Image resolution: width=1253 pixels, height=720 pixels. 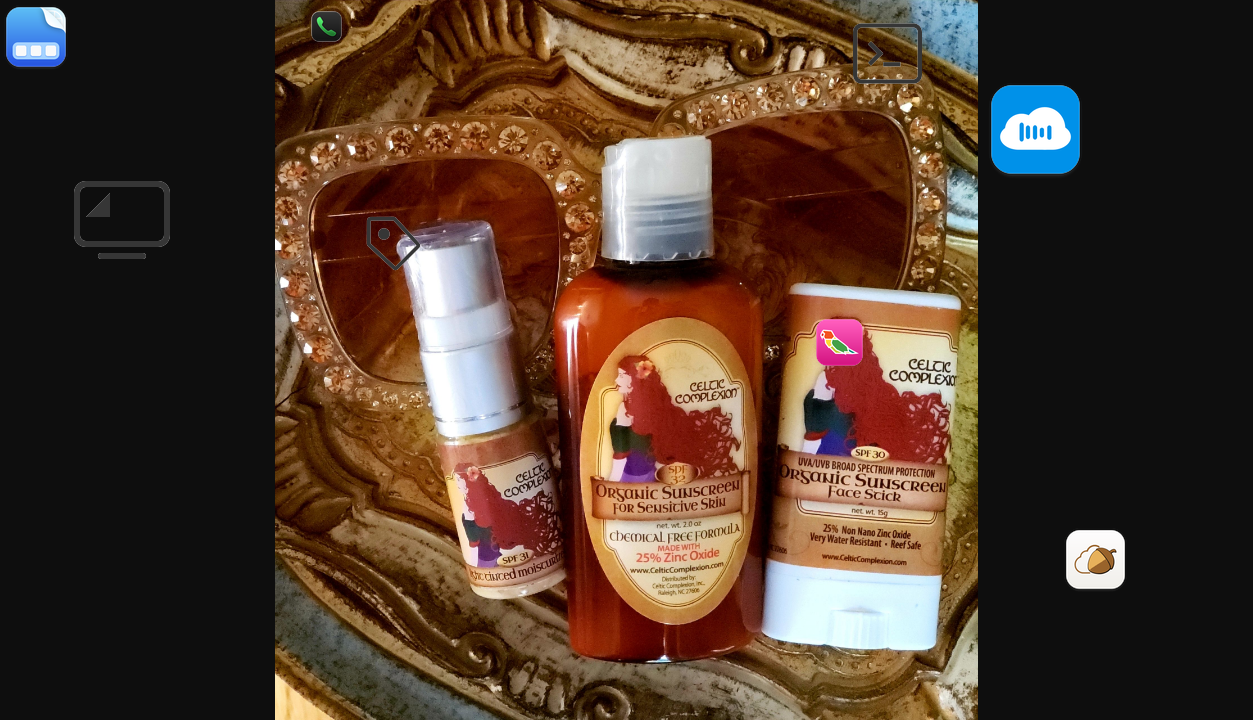 What do you see at coordinates (36, 37) in the screenshot?
I see `open desktop app or file manager` at bounding box center [36, 37].